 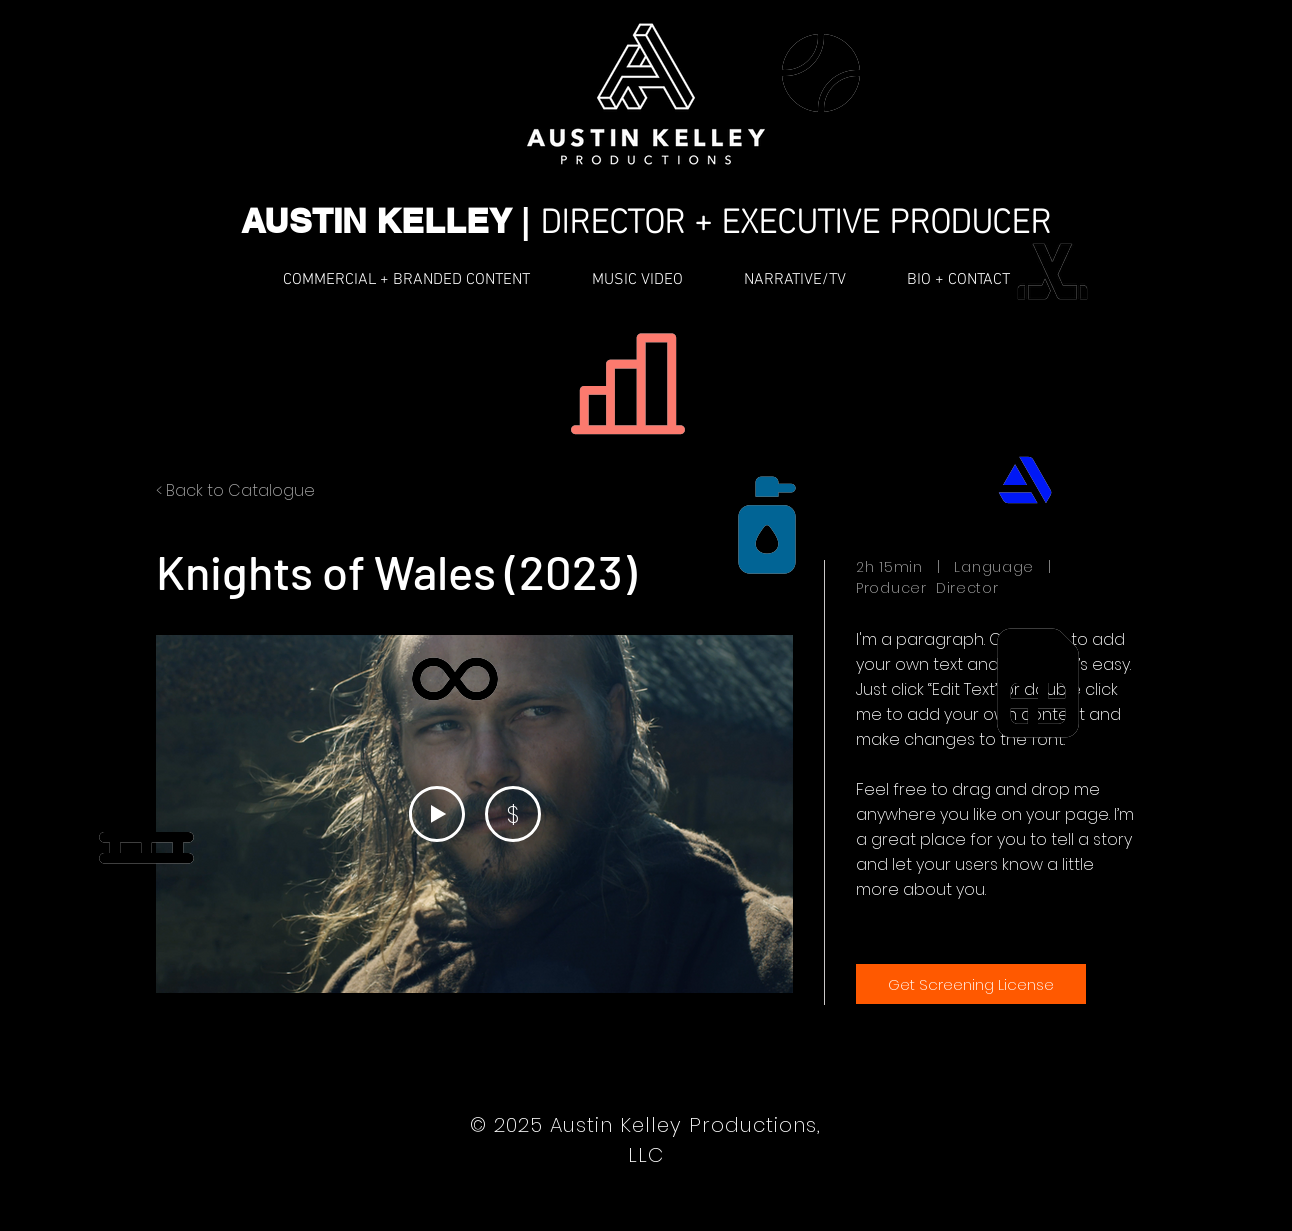 I want to click on access tennis or racquet sports features, so click(x=821, y=73).